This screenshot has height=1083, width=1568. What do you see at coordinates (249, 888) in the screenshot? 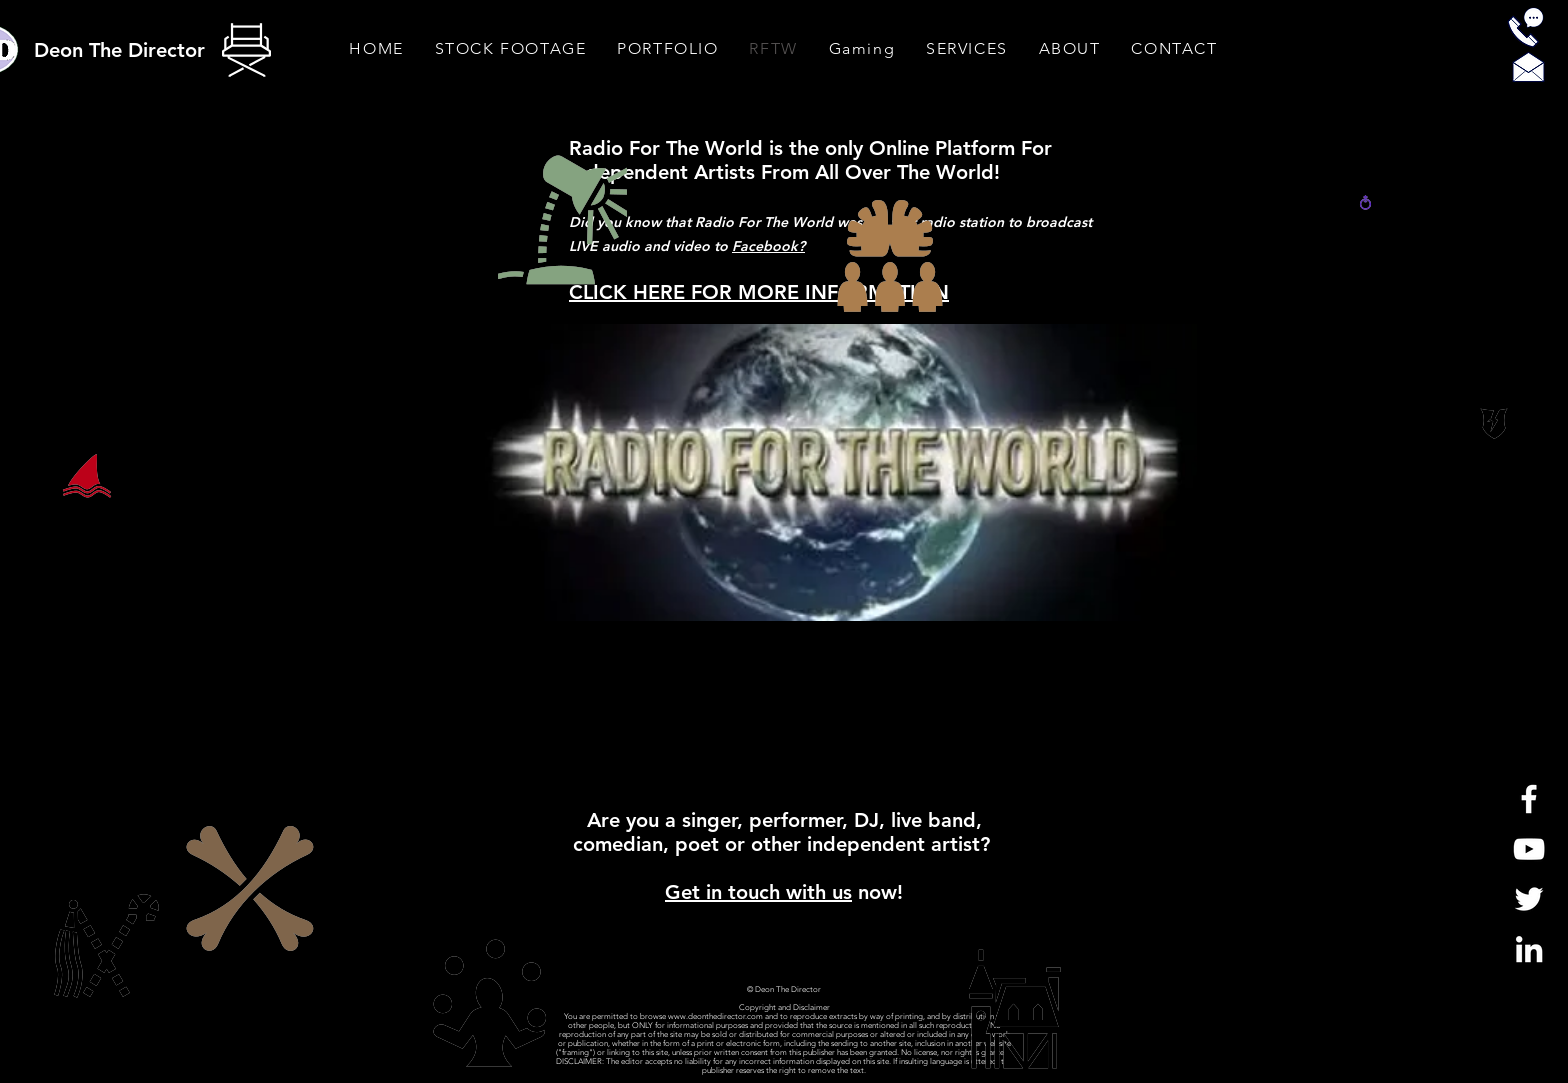
I see `indicates danger or deadly hazard in game` at bounding box center [249, 888].